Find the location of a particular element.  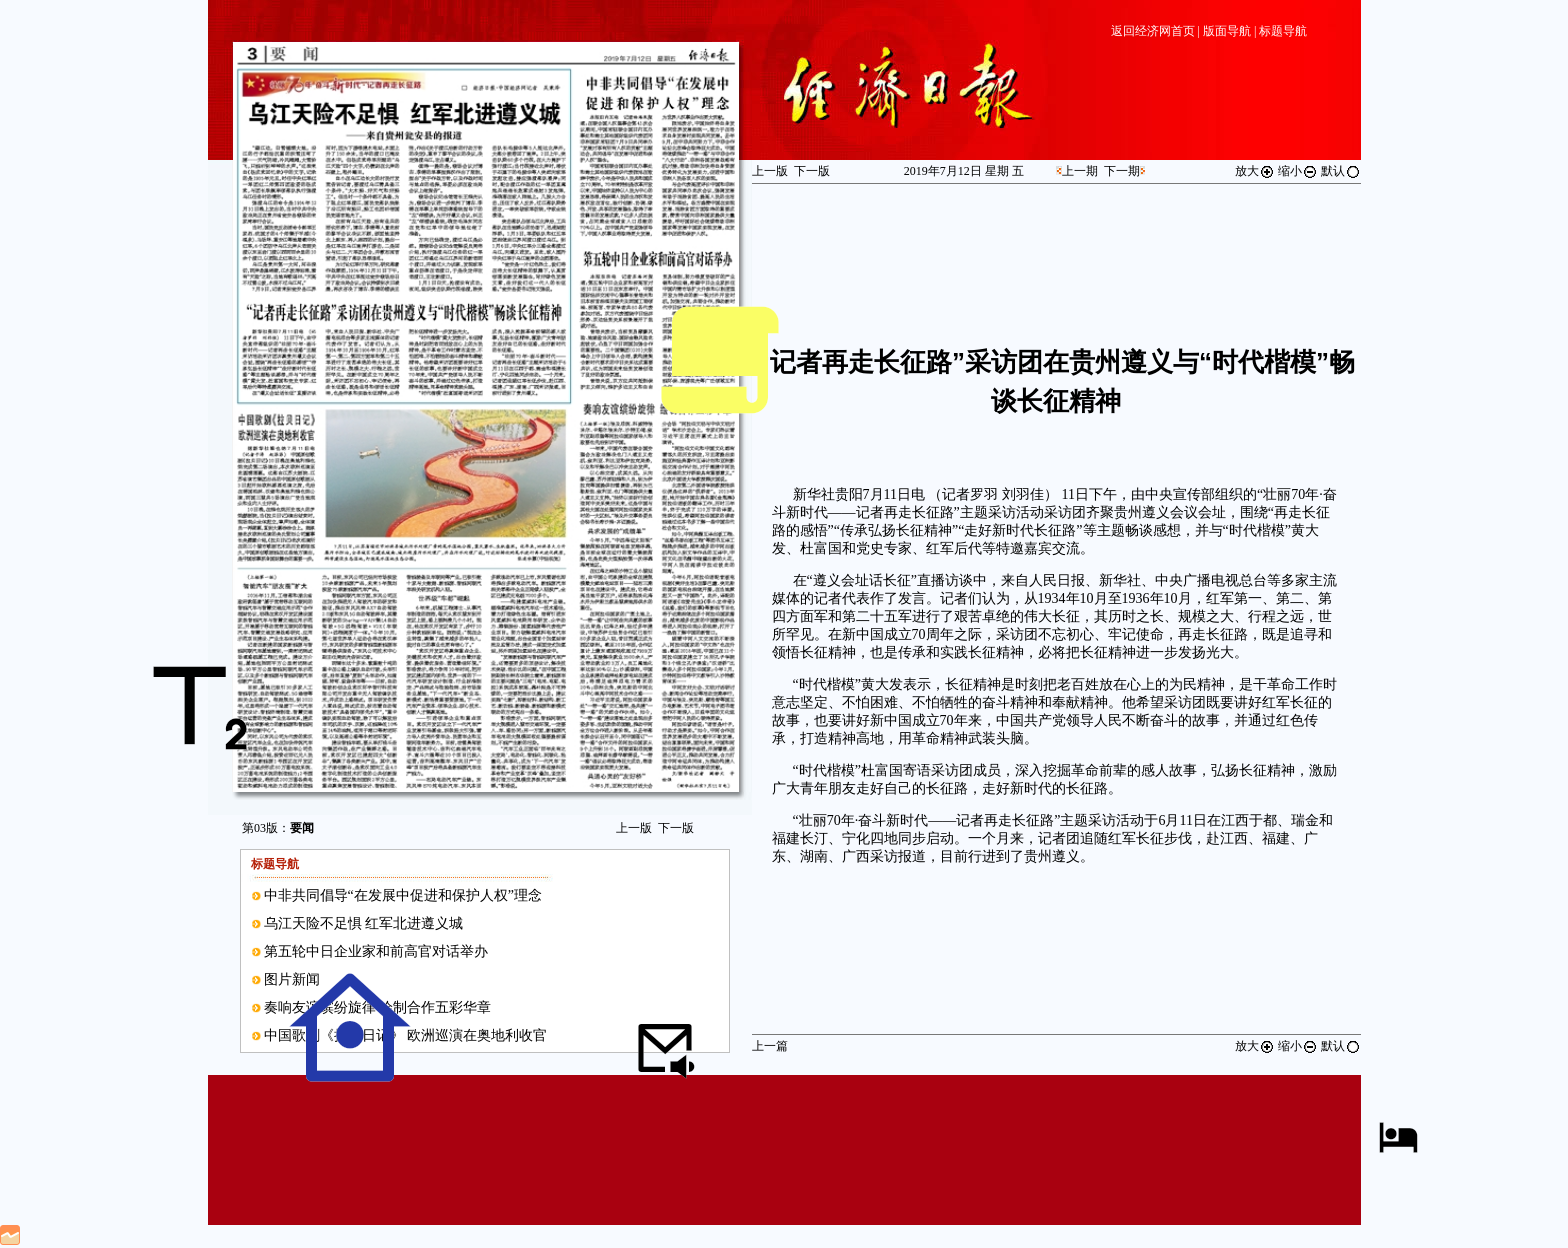

format text as subscript is located at coordinates (200, 708).